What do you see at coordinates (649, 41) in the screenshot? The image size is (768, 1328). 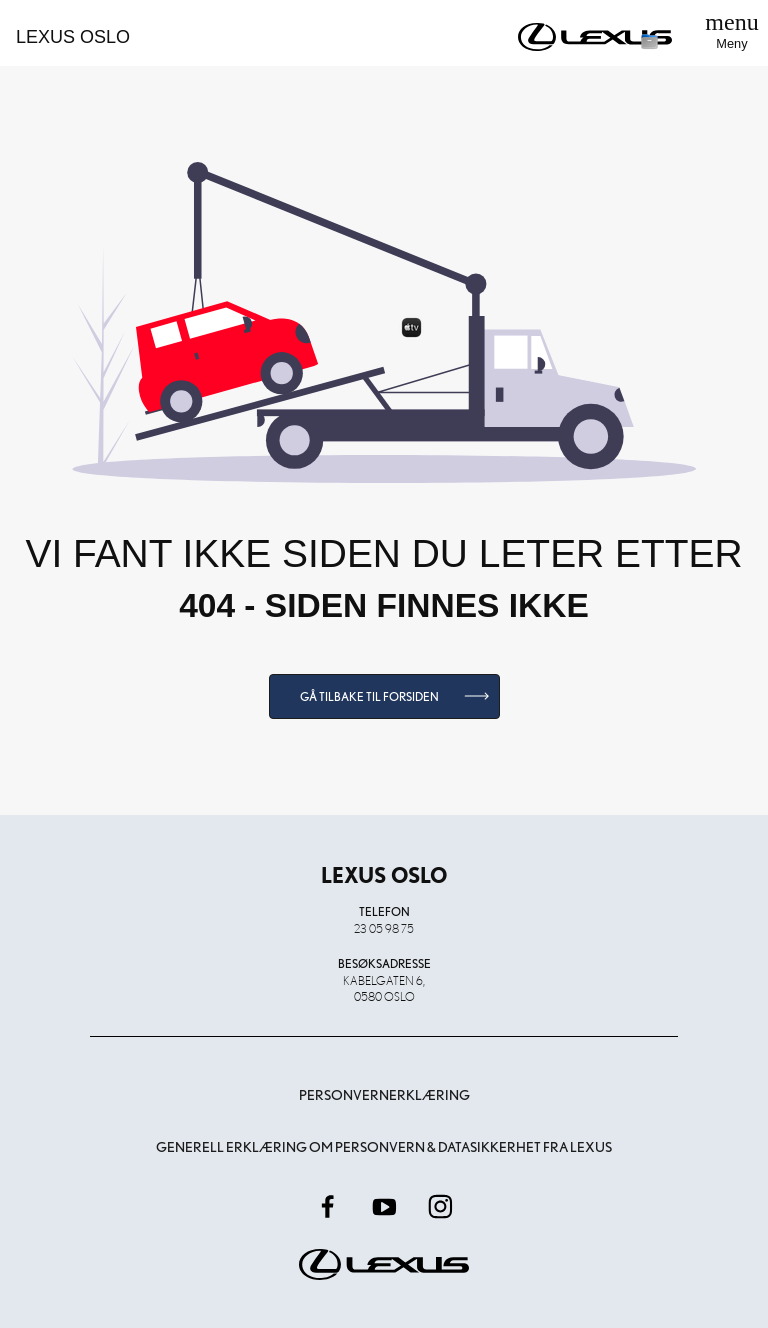 I see `open the nautilus file manager` at bounding box center [649, 41].